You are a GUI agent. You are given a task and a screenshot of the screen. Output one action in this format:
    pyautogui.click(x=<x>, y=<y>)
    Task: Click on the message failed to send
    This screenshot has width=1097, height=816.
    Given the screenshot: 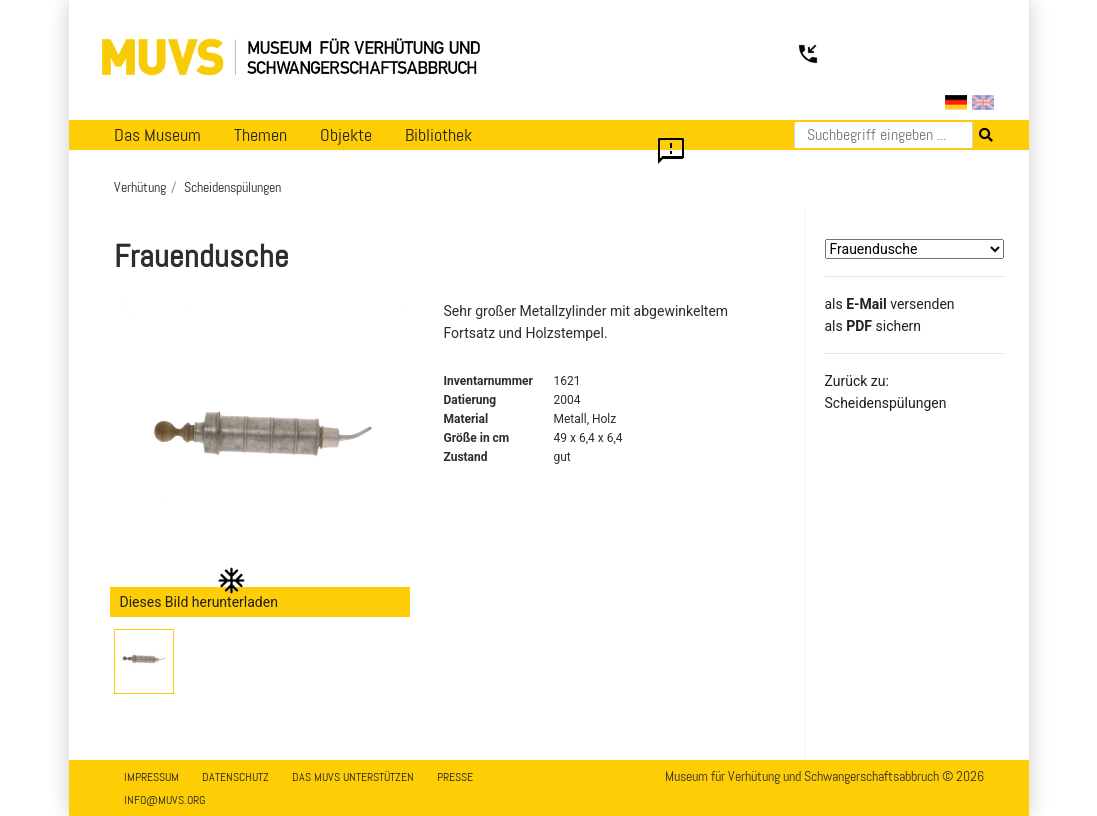 What is the action you would take?
    pyautogui.click(x=671, y=151)
    